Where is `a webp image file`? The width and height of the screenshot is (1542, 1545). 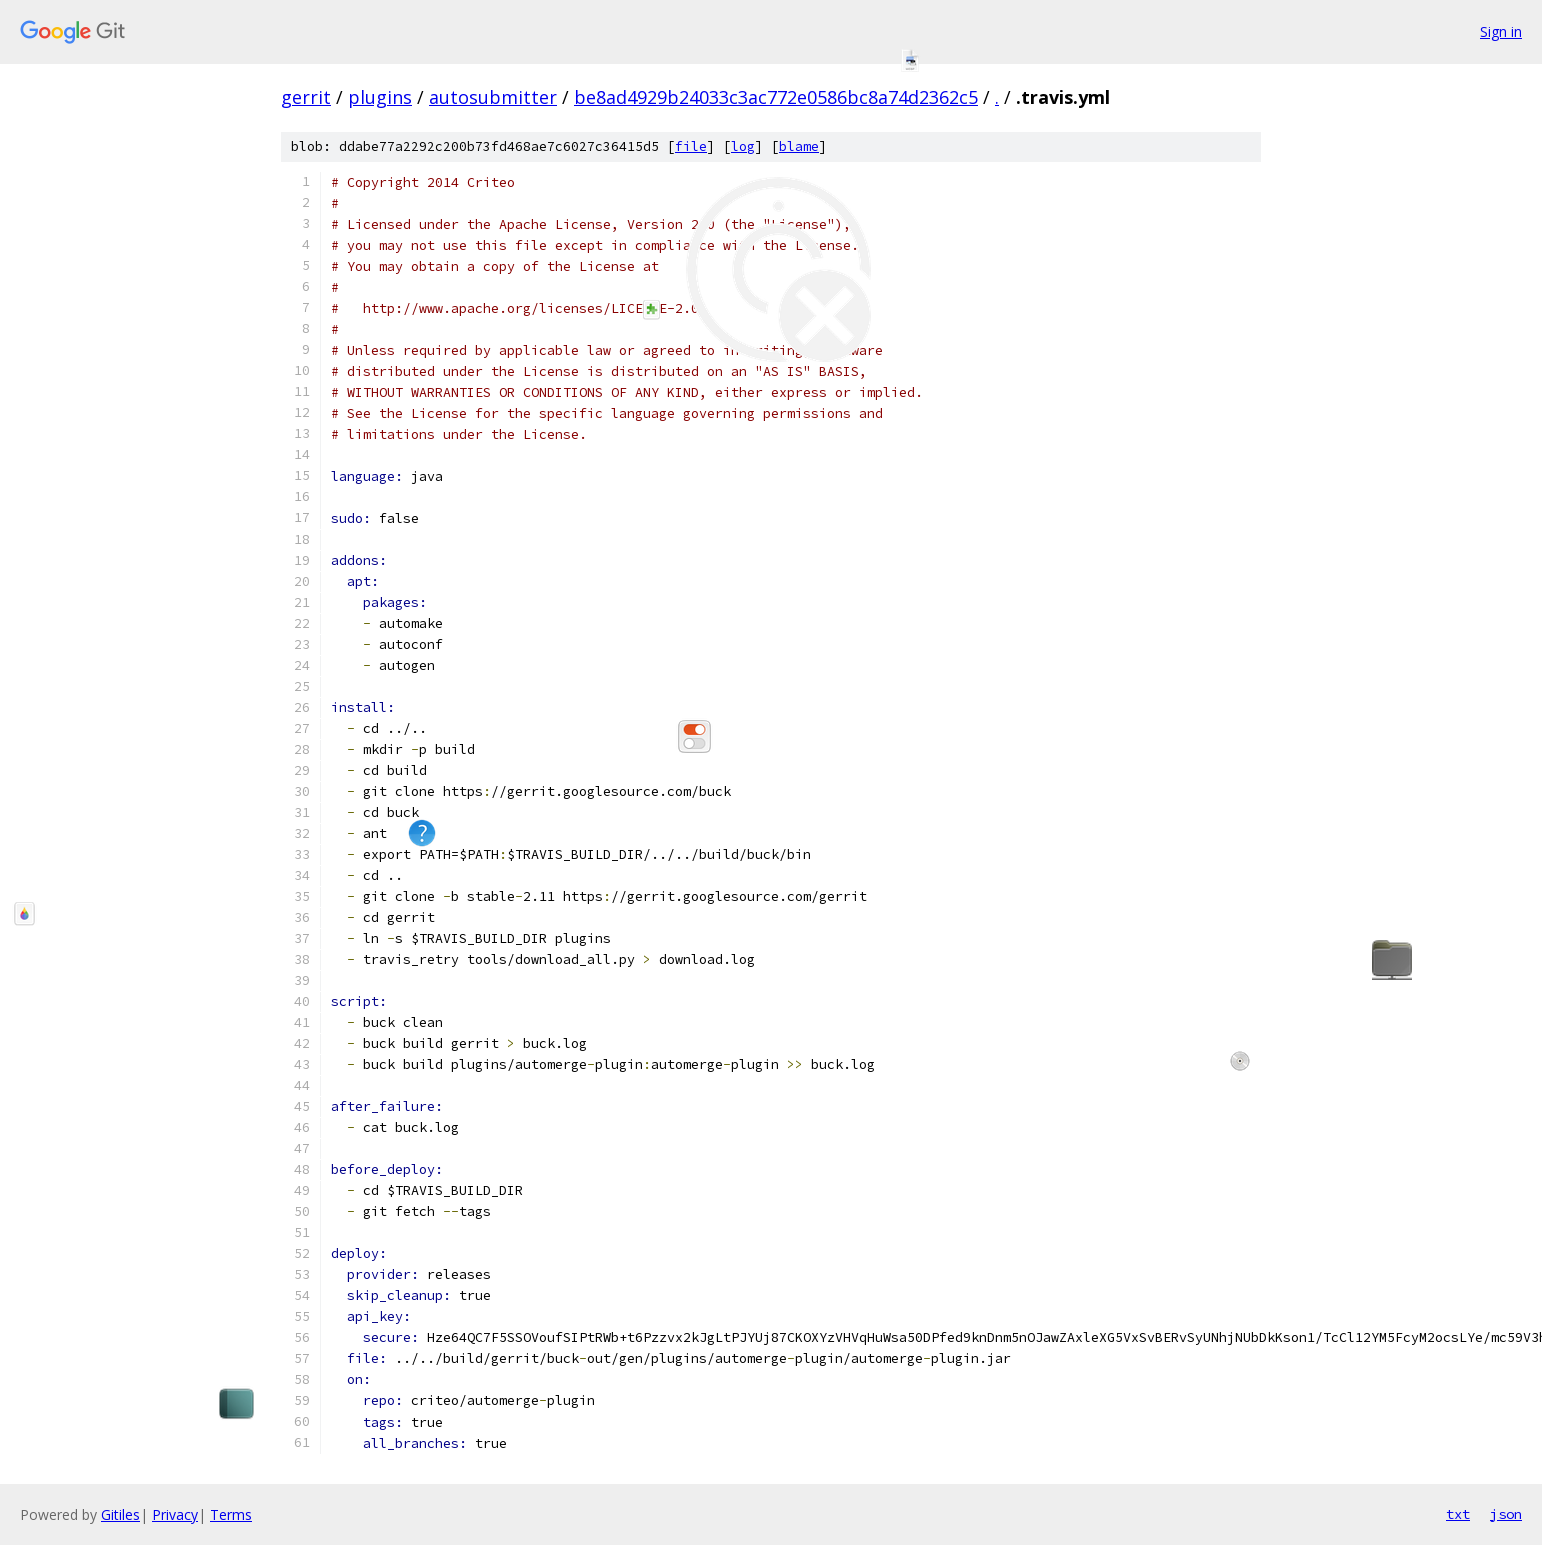 a webp image file is located at coordinates (910, 61).